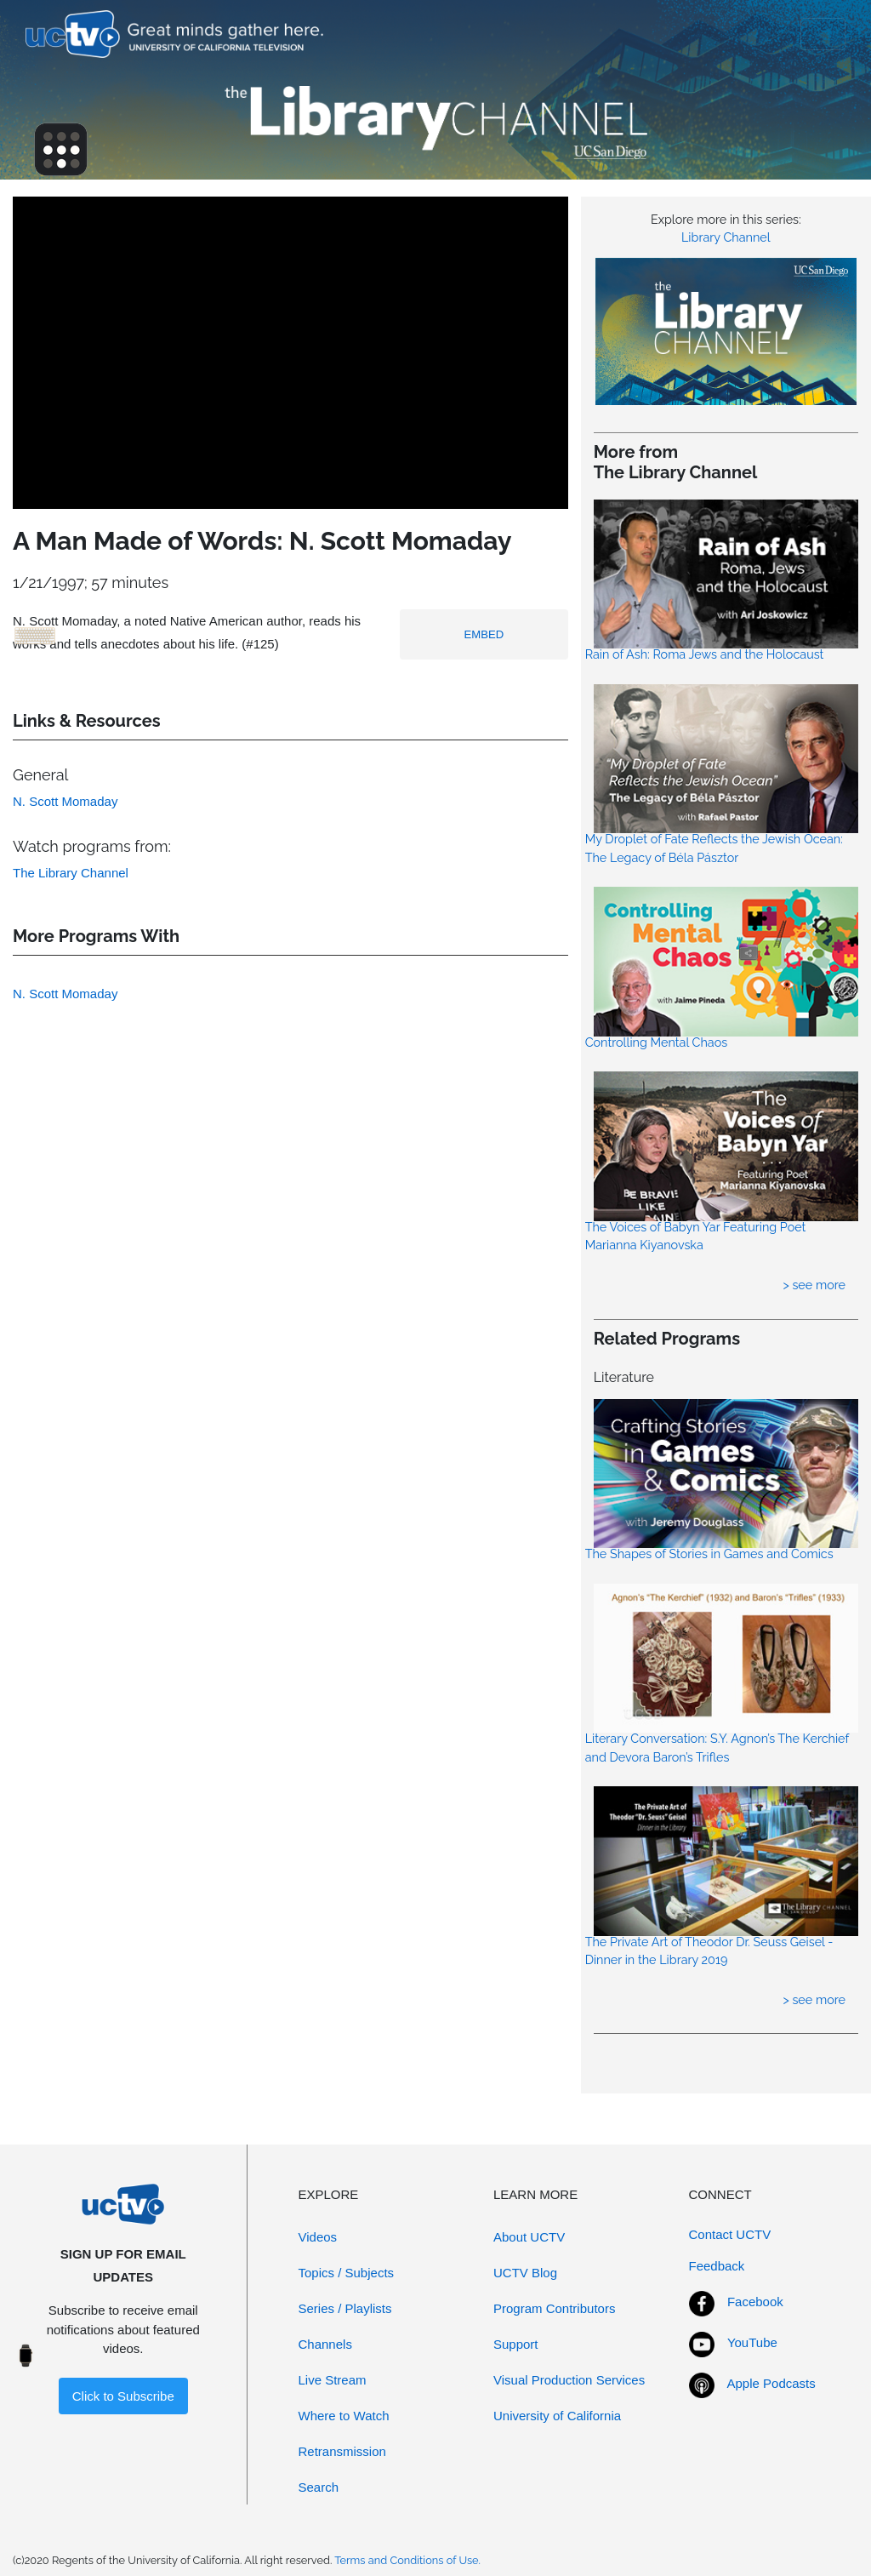 This screenshot has width=871, height=2576. What do you see at coordinates (35, 636) in the screenshot?
I see `apple magic keyboard with touch id in yellow` at bounding box center [35, 636].